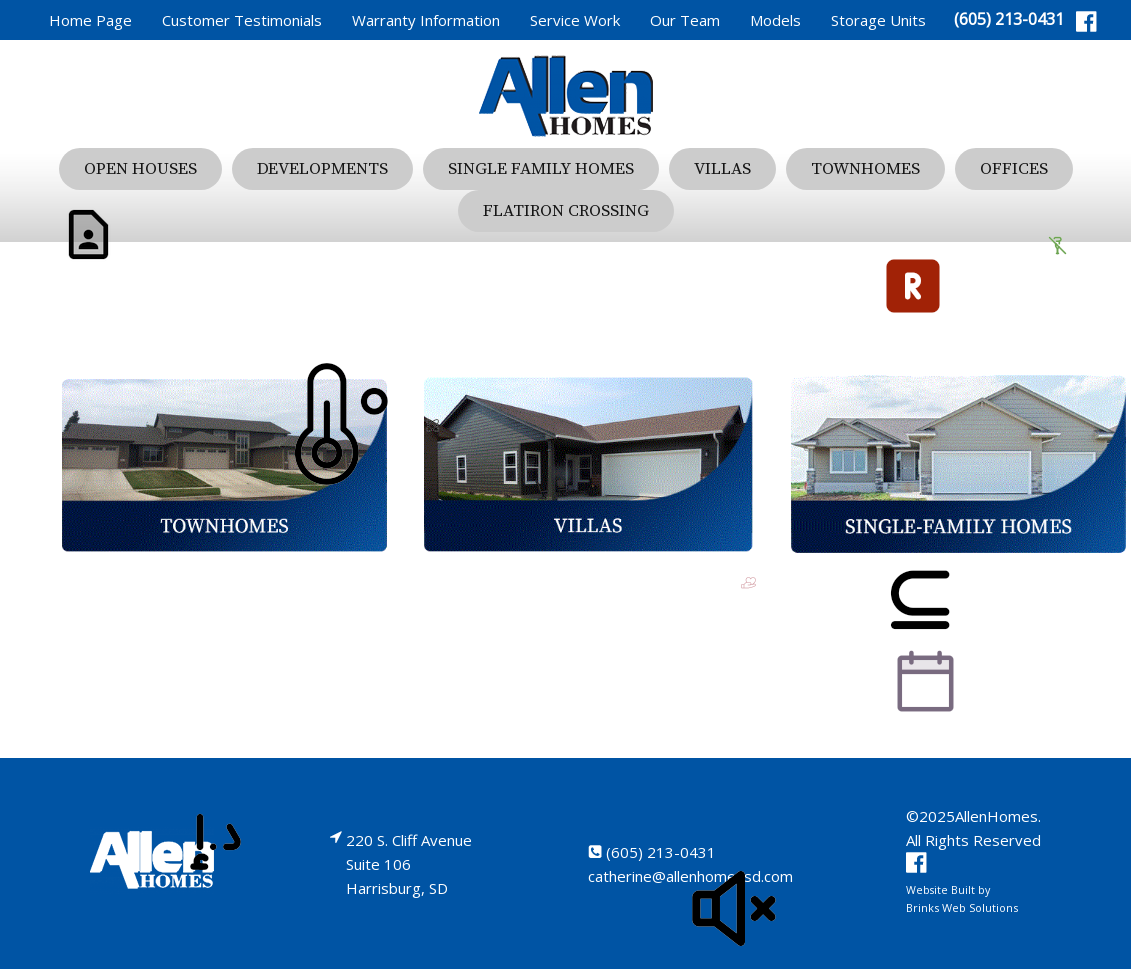 This screenshot has height=969, width=1131. Describe the element at coordinates (925, 683) in the screenshot. I see `view or open calendar` at that location.